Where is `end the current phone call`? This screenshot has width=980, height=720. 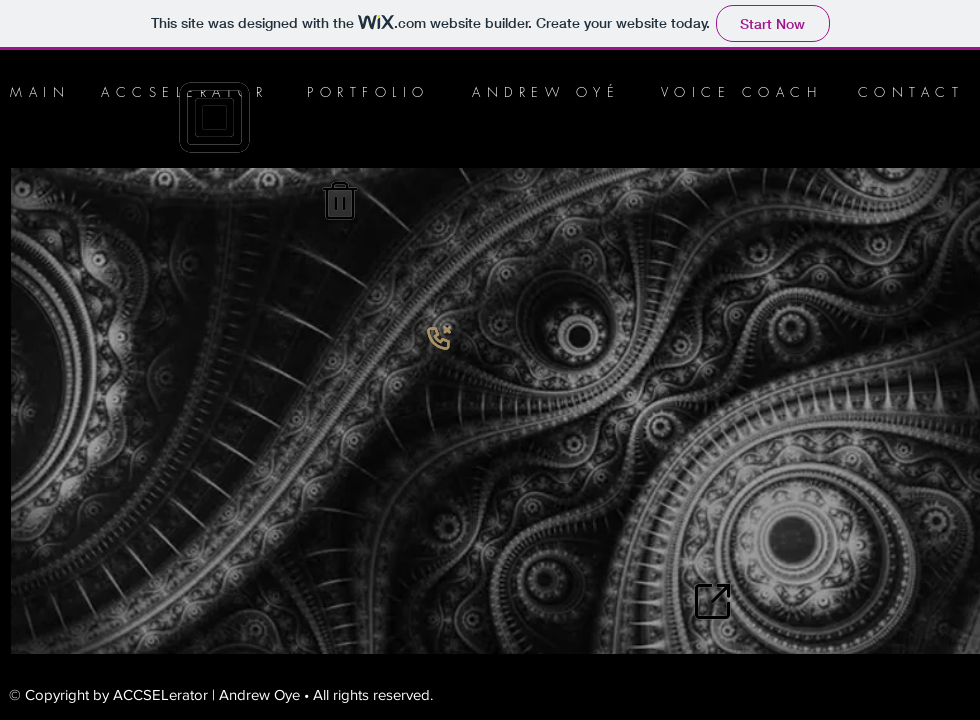 end the current phone call is located at coordinates (439, 338).